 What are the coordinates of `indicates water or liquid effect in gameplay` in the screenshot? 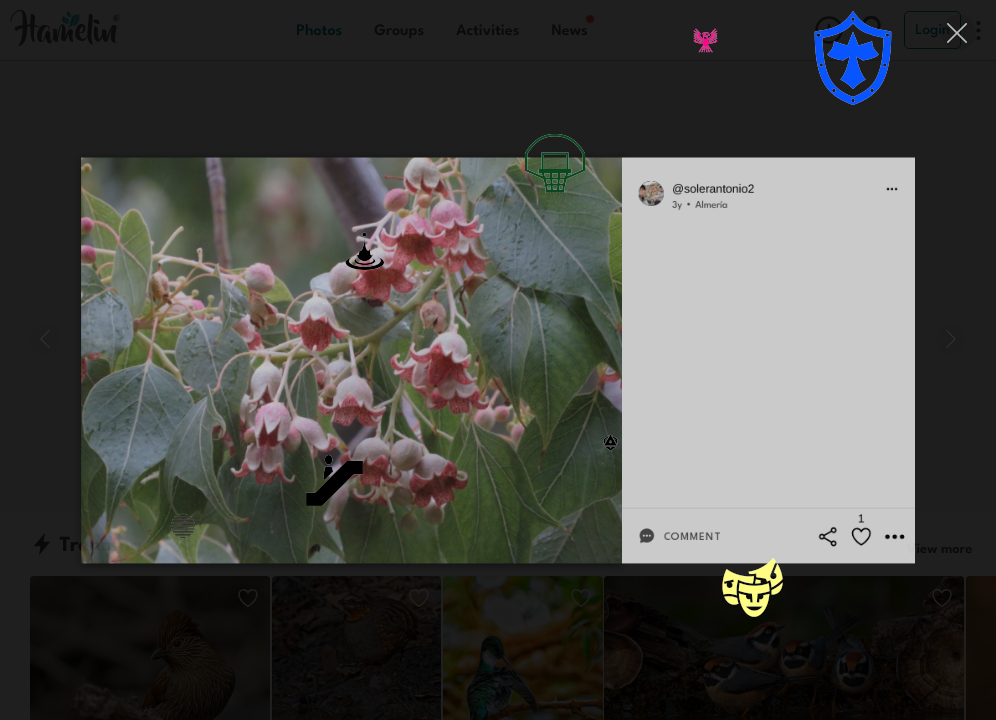 It's located at (365, 252).